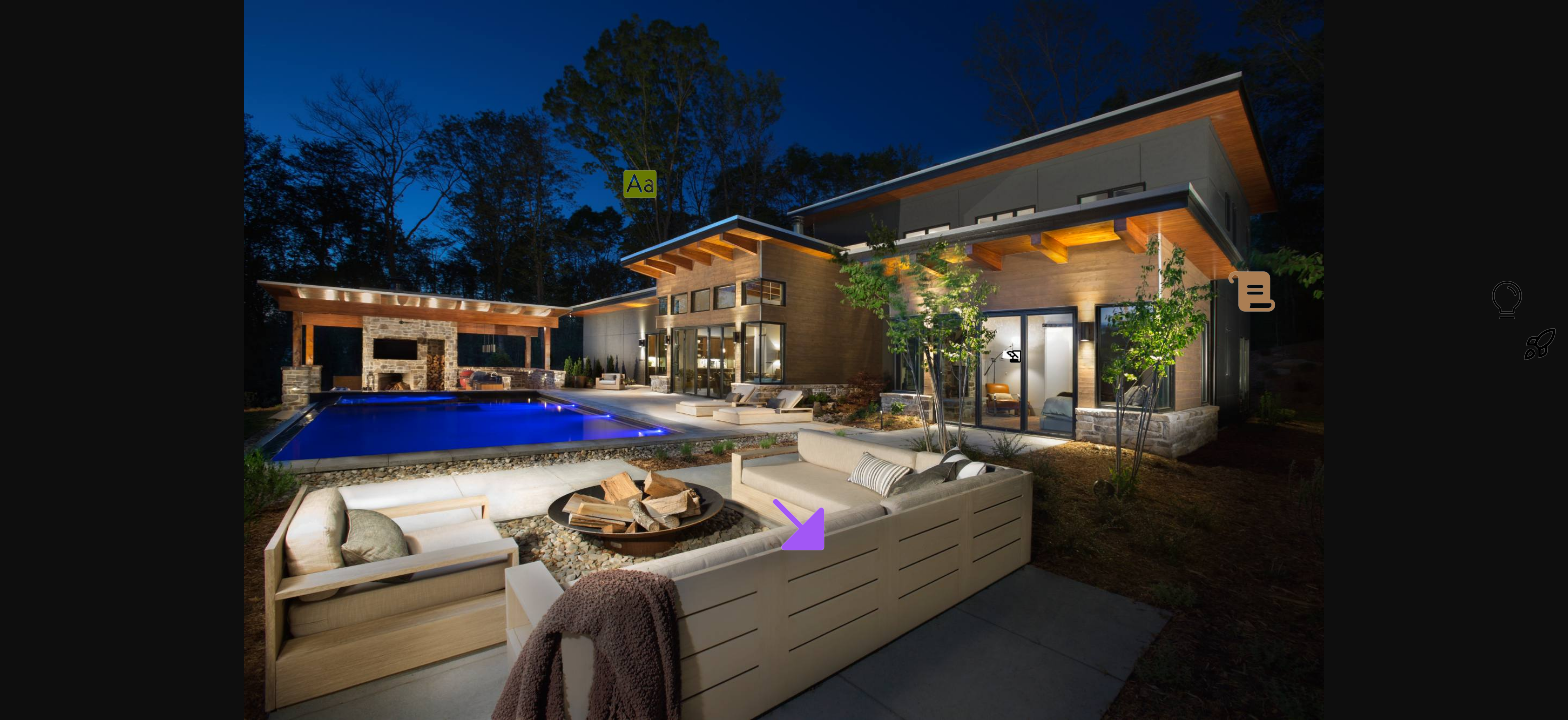 The width and height of the screenshot is (1568, 720). I want to click on navigate to the bottom-right corner, so click(798, 524).